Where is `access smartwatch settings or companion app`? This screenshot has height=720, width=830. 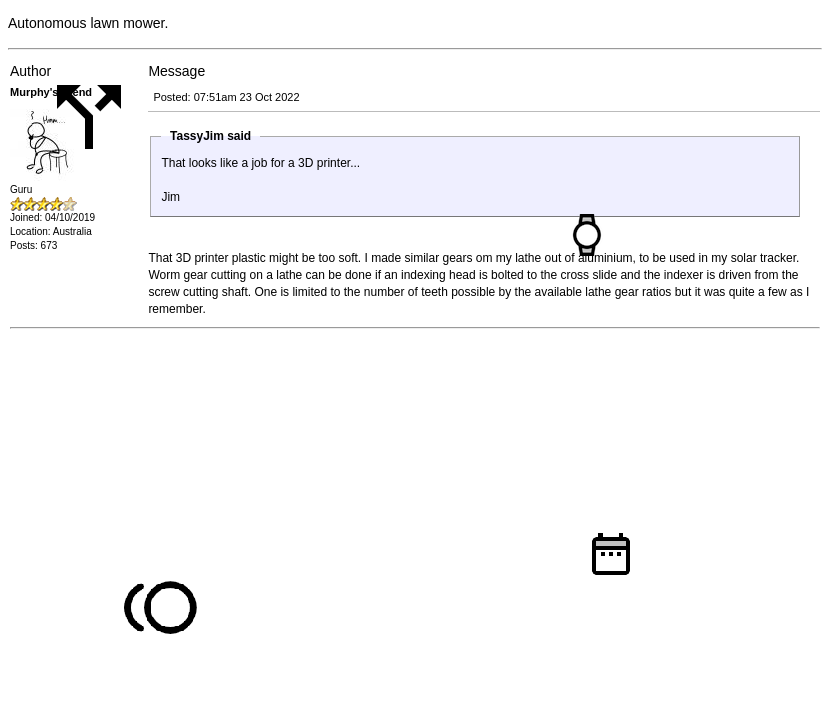
access smartwatch settings or companion app is located at coordinates (587, 235).